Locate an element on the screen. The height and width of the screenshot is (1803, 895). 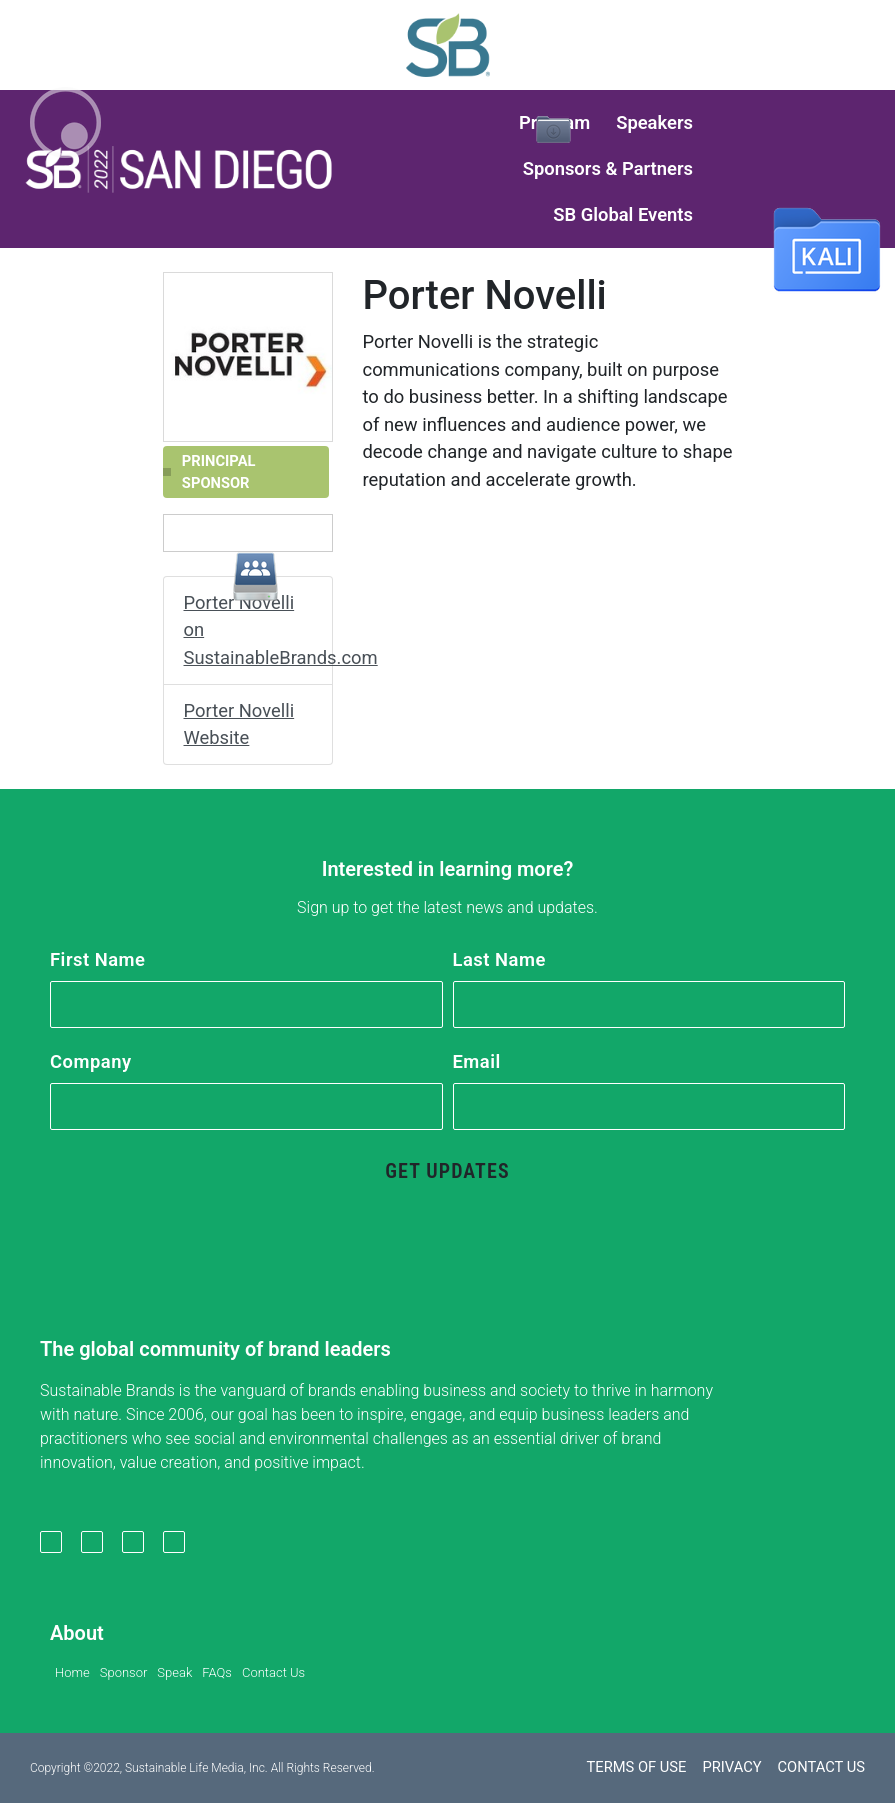
folder containing kali linux files or tools is located at coordinates (826, 252).